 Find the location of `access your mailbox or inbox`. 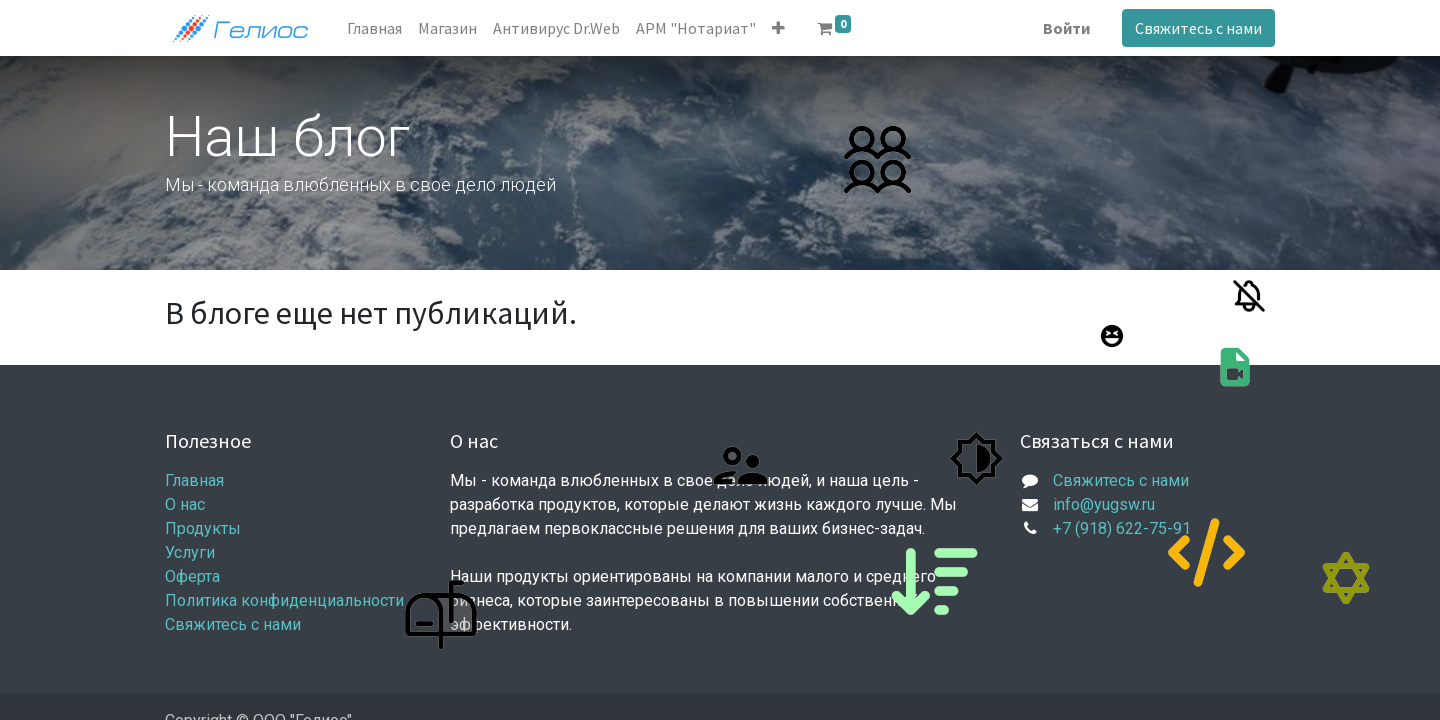

access your mailbox or inbox is located at coordinates (441, 616).